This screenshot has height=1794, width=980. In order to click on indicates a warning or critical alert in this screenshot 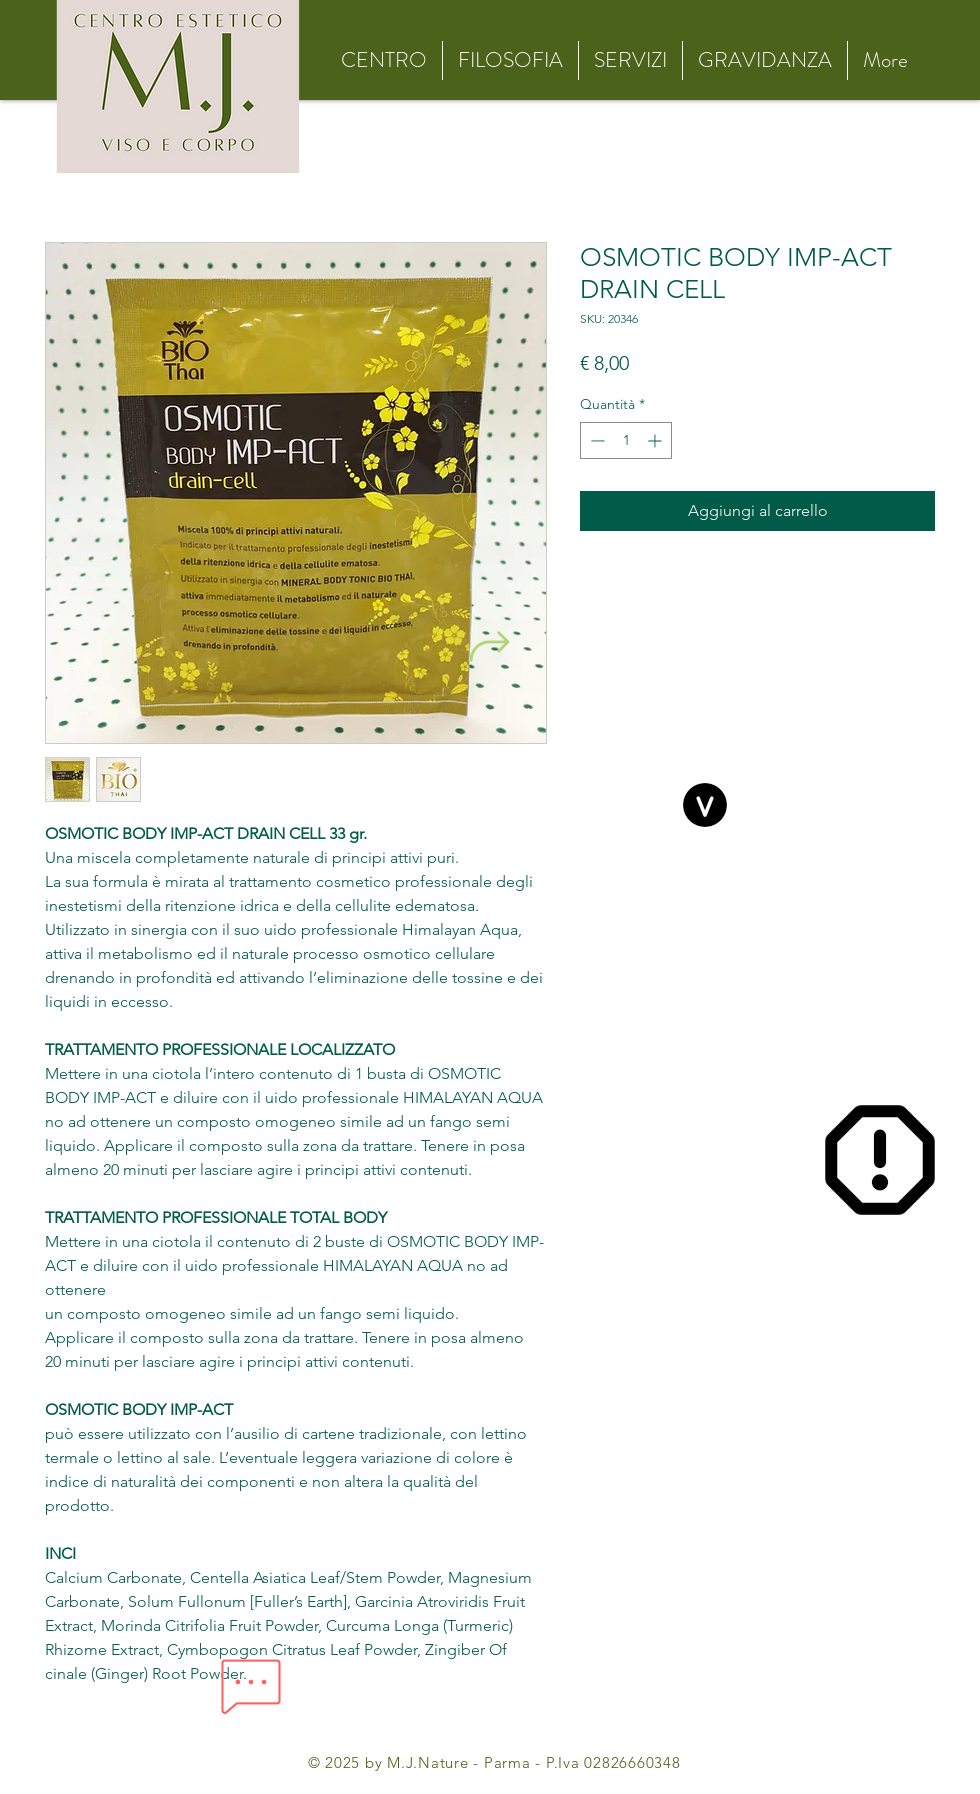, I will do `click(880, 1160)`.